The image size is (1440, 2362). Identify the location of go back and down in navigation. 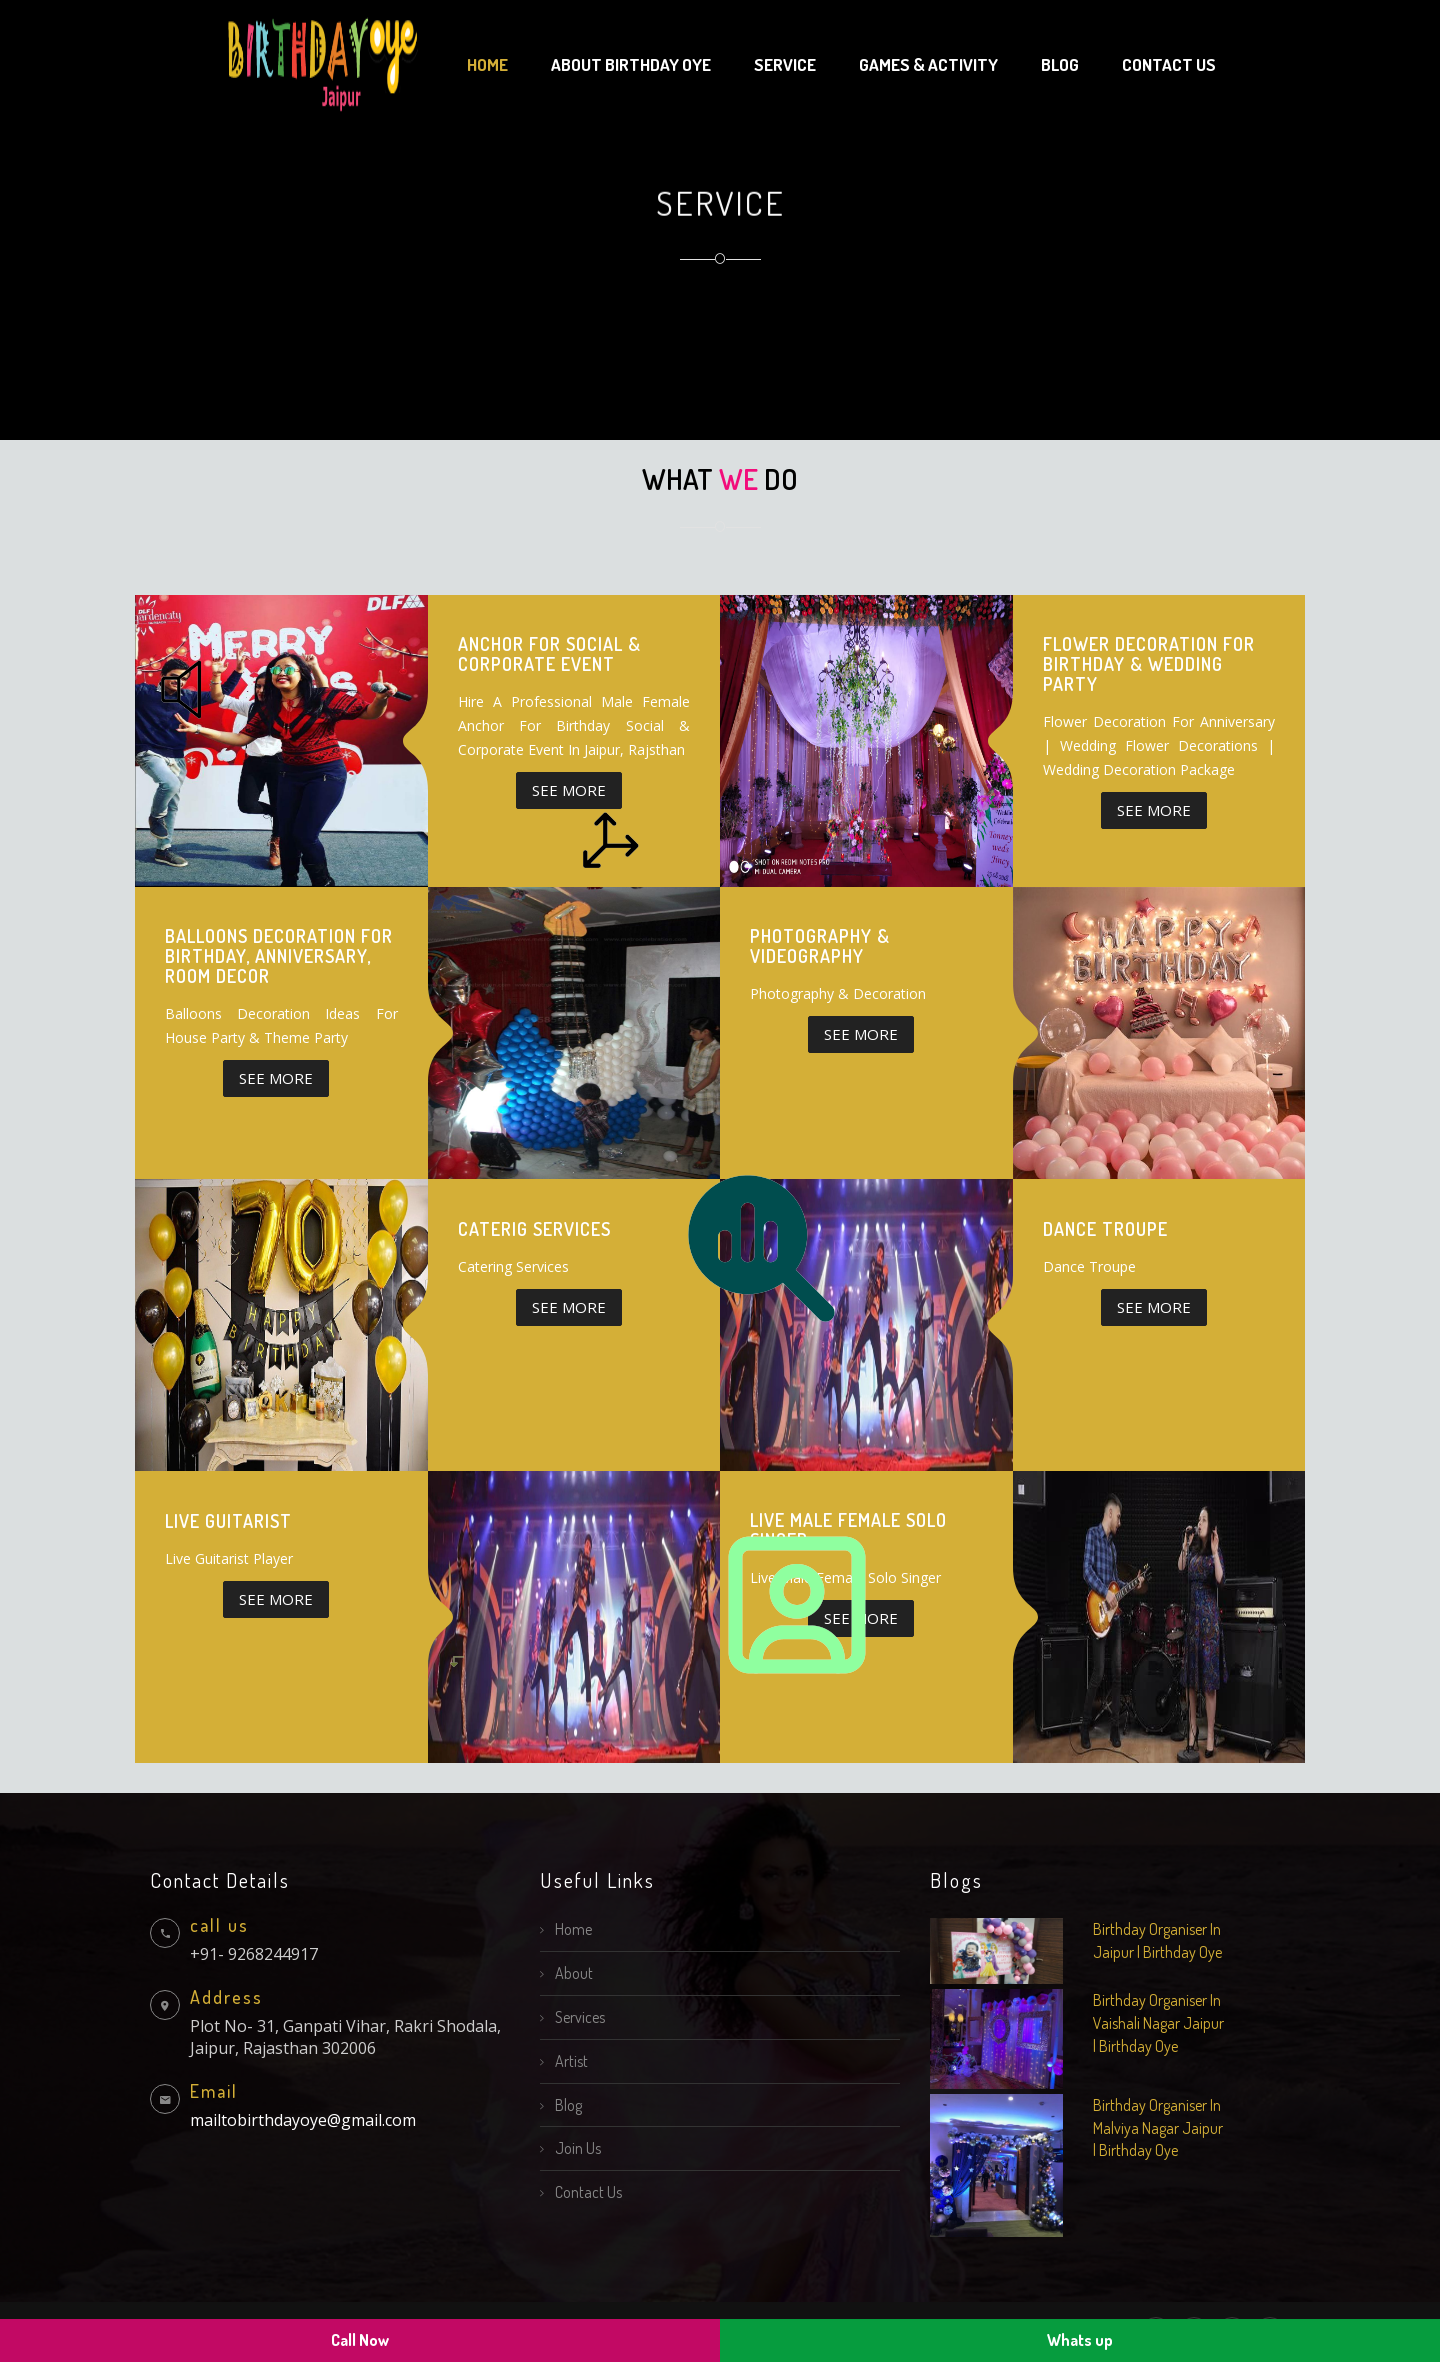
(456, 1660).